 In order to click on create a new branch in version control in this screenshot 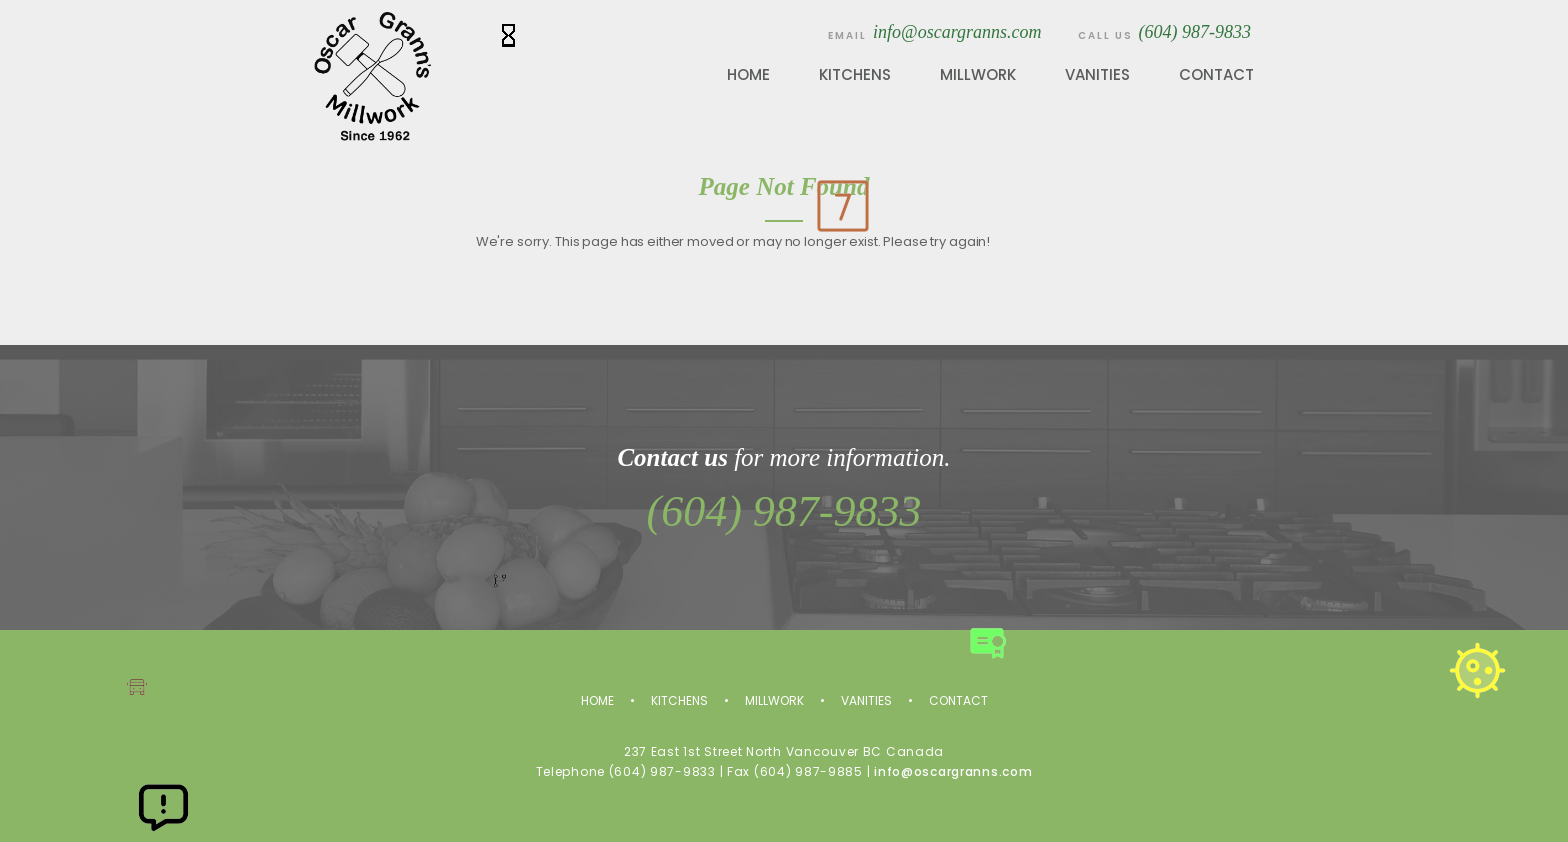, I will do `click(499, 581)`.